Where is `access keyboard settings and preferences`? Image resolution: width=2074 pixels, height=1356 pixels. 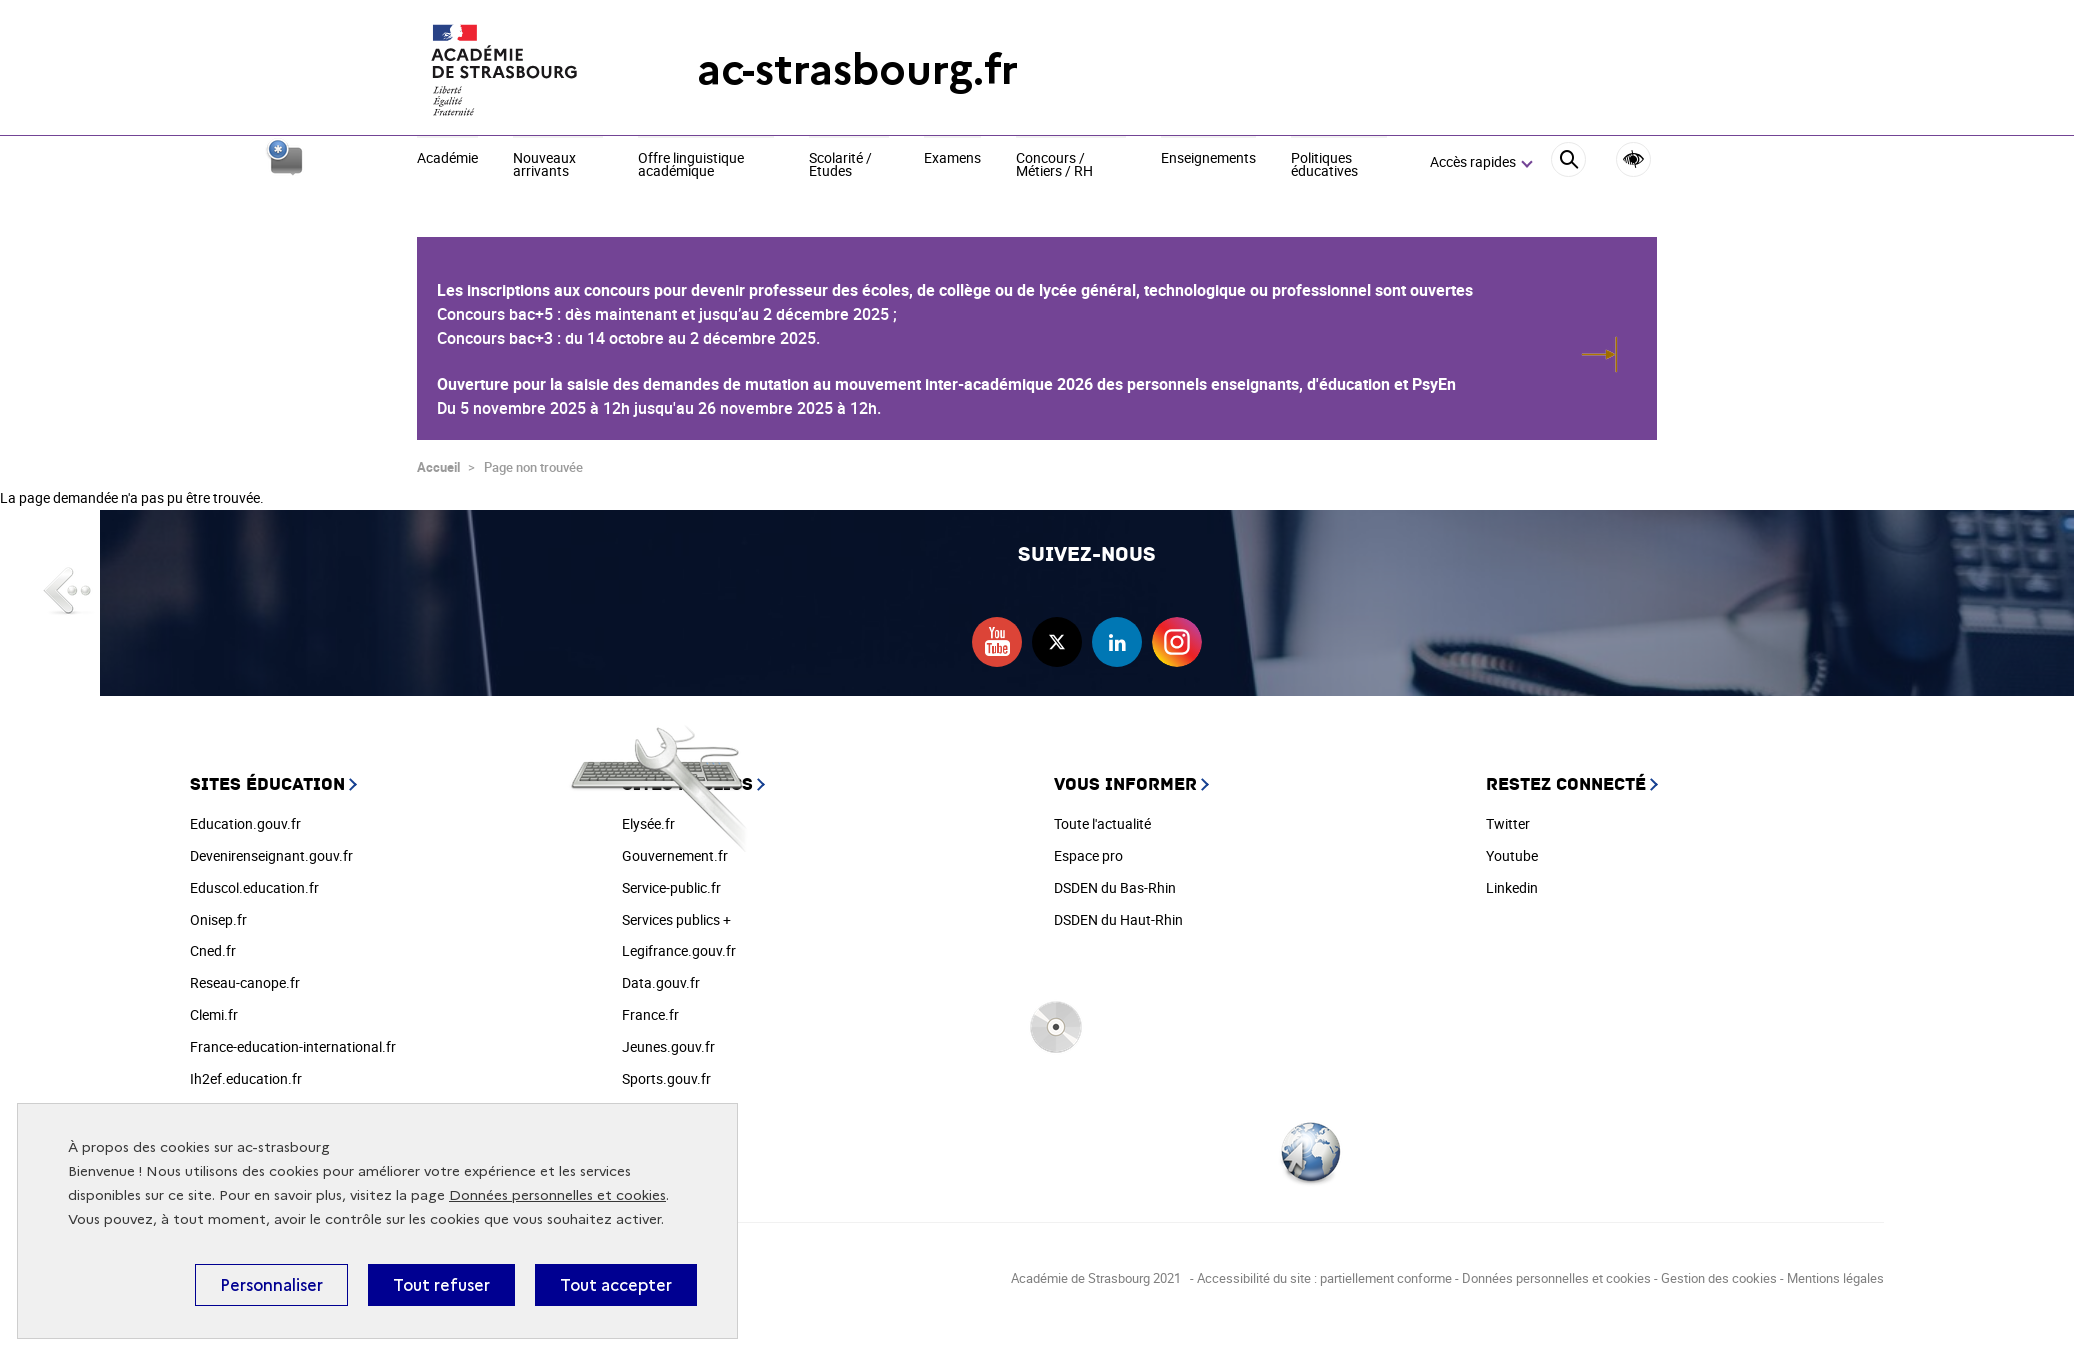 access keyboard settings and preferences is located at coordinates (656, 756).